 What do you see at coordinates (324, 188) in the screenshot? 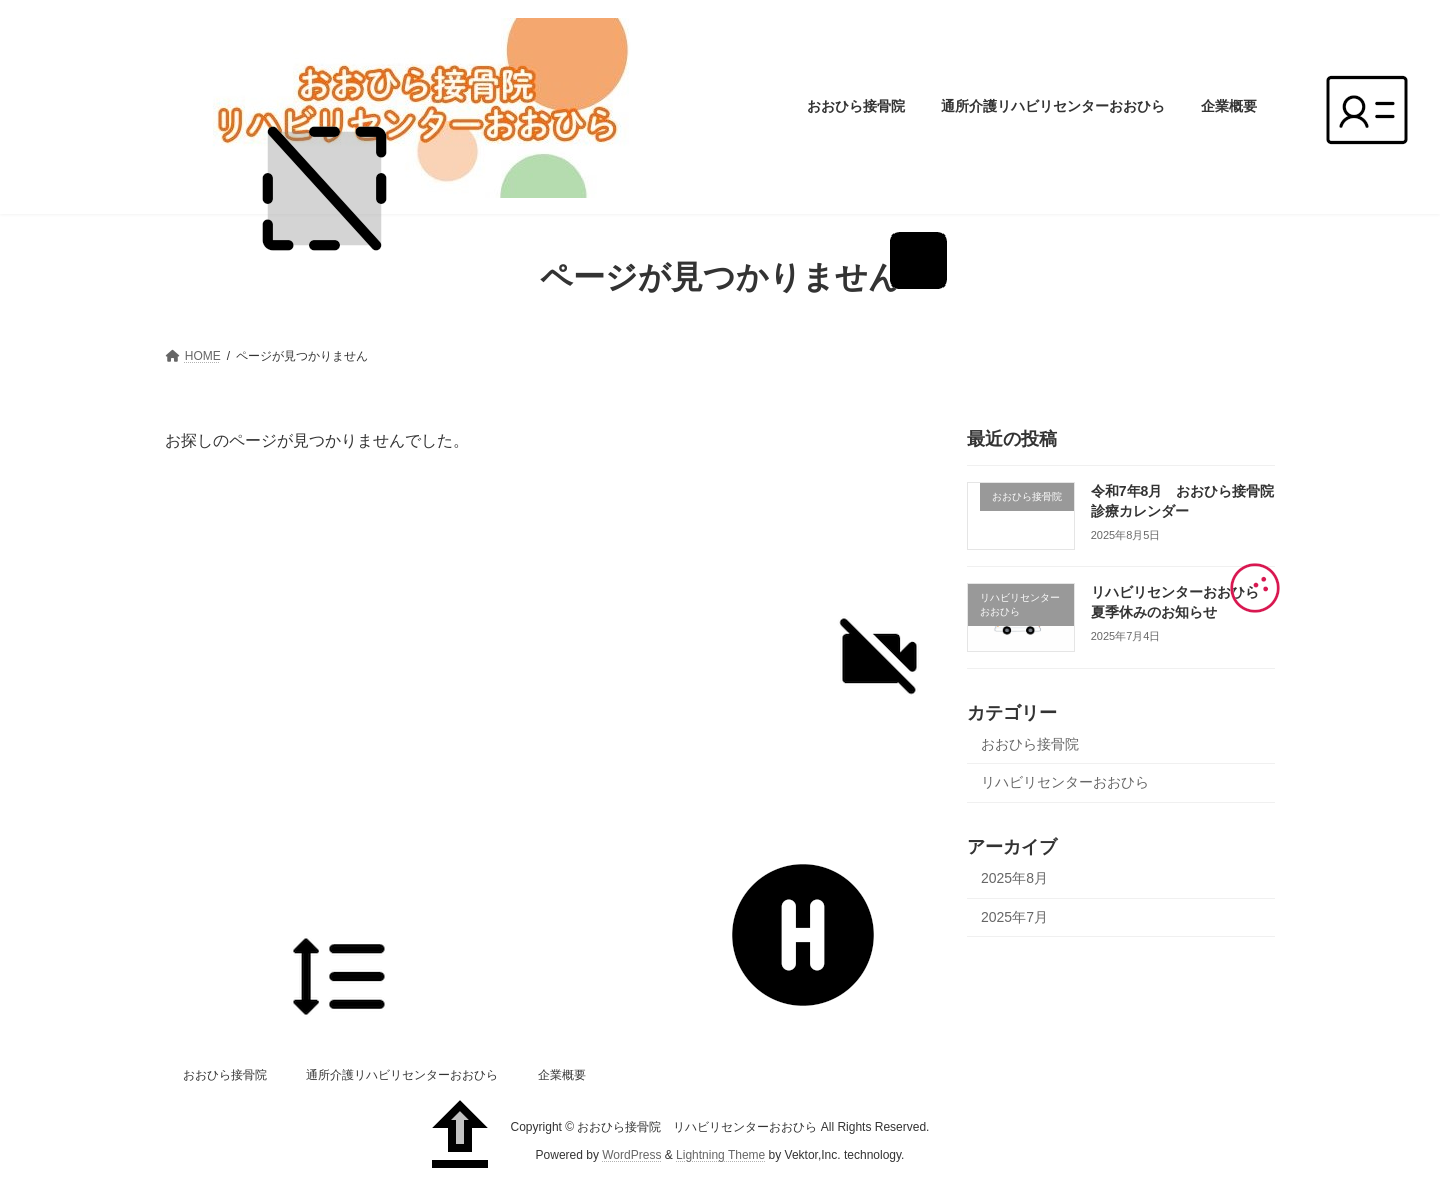
I see `disable or cancel current selection` at bounding box center [324, 188].